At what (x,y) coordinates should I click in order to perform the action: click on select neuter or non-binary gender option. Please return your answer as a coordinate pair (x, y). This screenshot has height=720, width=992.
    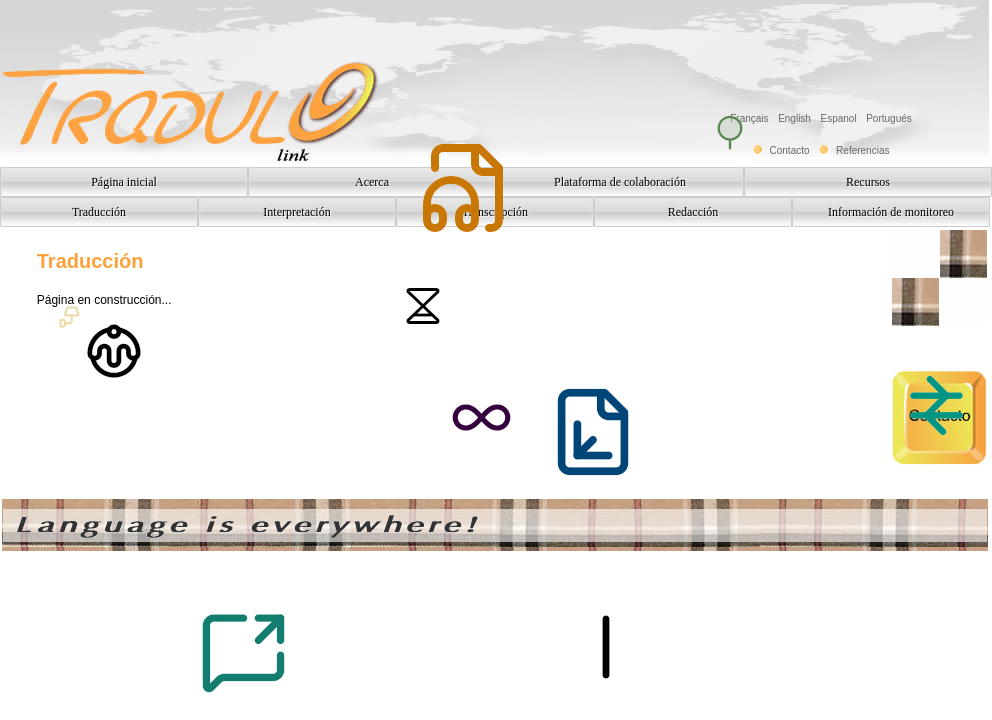
    Looking at the image, I should click on (730, 132).